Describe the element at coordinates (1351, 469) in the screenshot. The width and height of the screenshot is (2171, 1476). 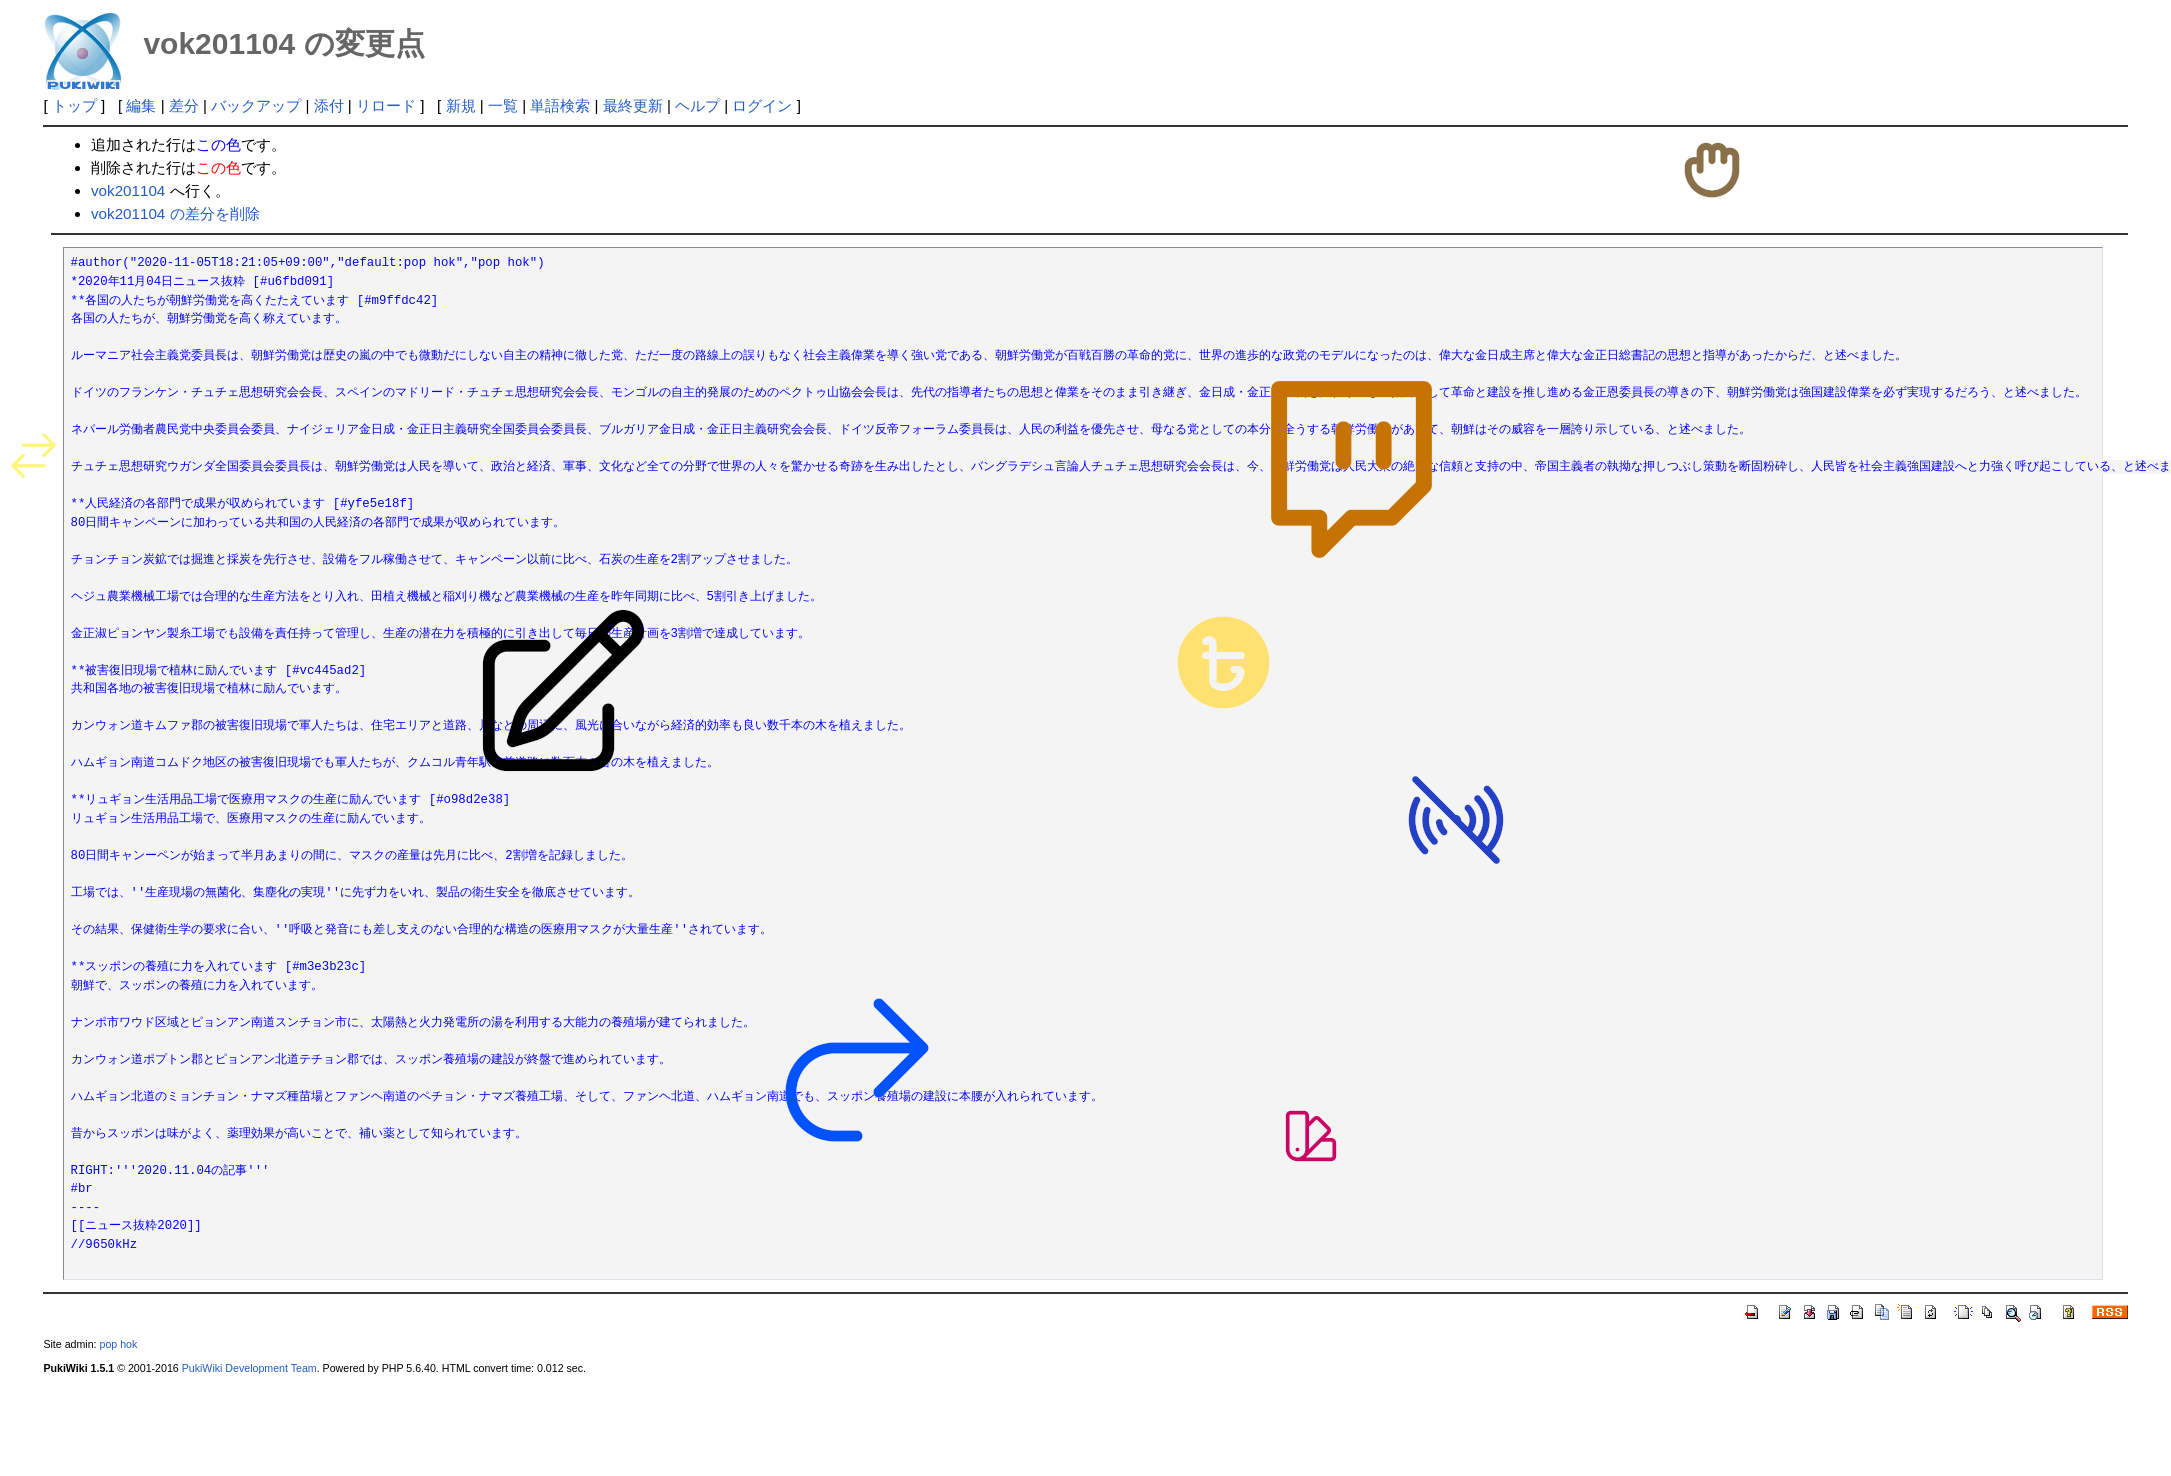
I see `open twitch app` at that location.